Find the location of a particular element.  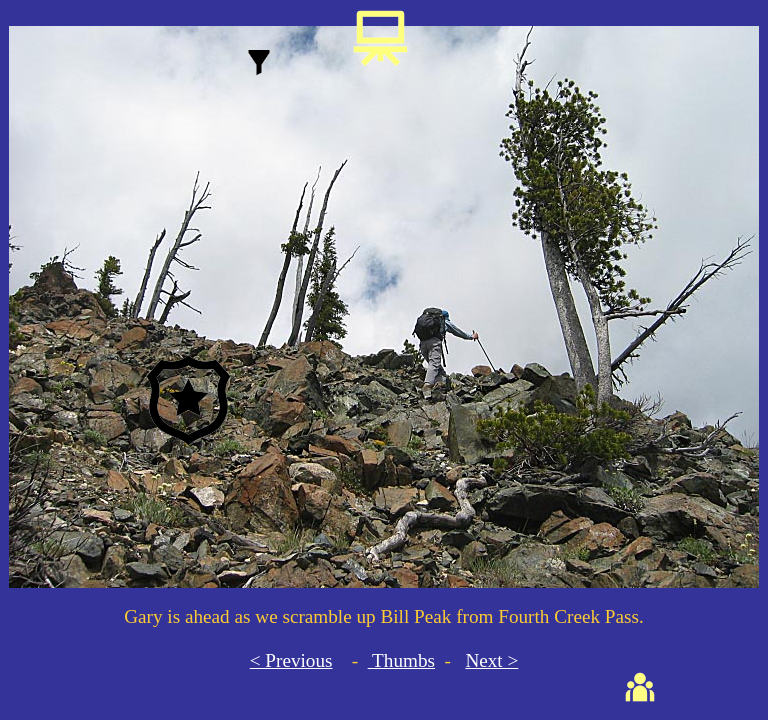

indicates law enforcement or official authority is located at coordinates (188, 399).